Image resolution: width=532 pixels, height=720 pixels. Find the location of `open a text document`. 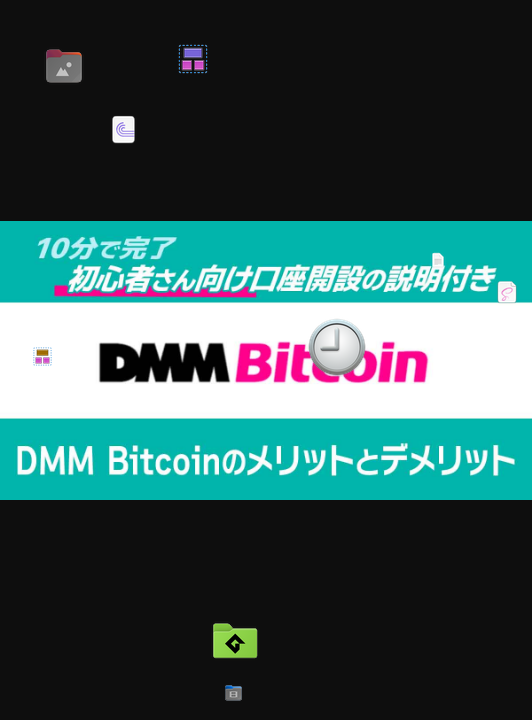

open a text document is located at coordinates (438, 260).